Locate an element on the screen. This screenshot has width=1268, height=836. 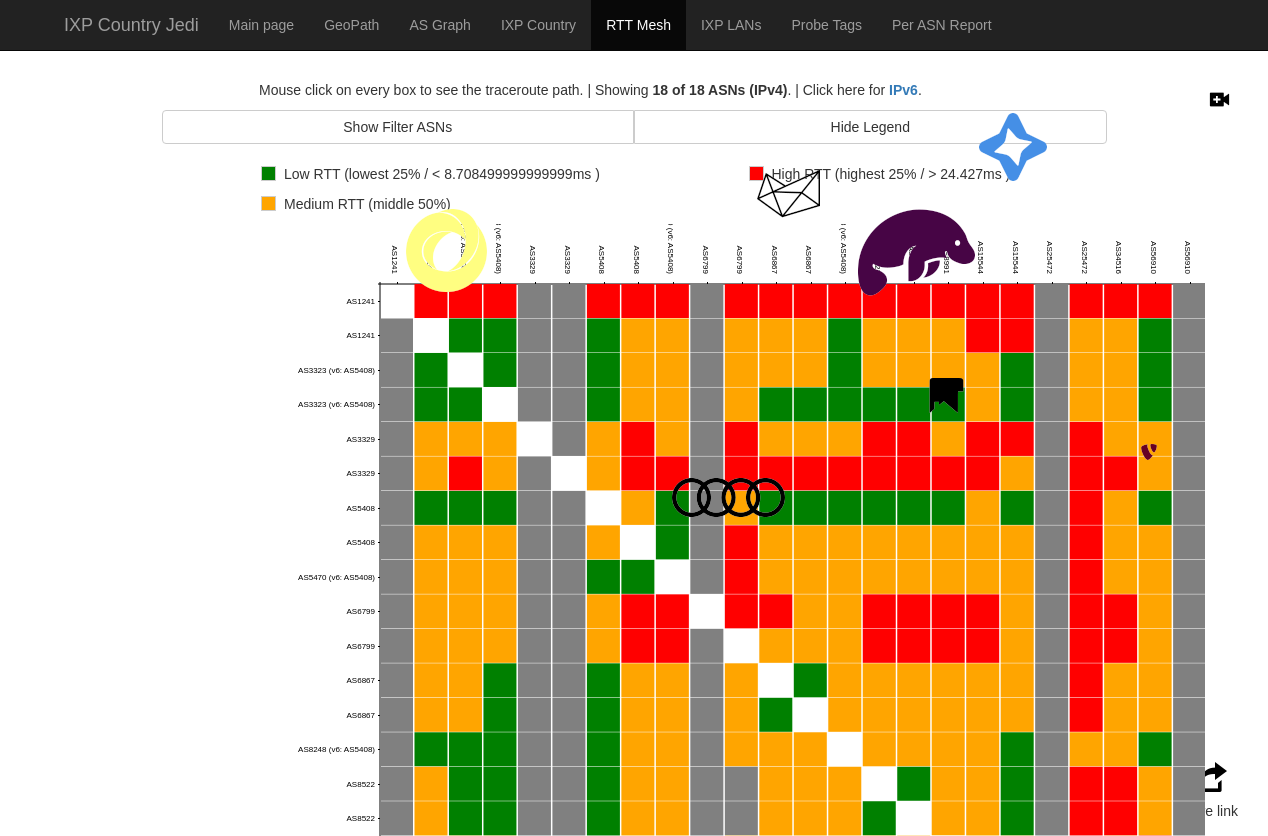
homepage app logo is located at coordinates (946, 395).